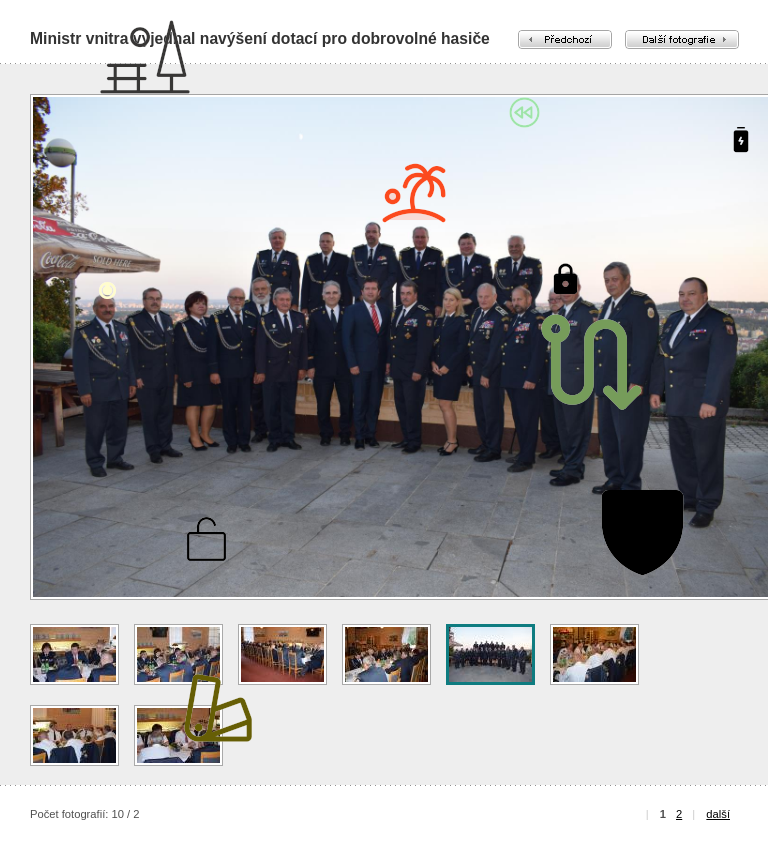  I want to click on indicates a secure connection, so click(565, 279).